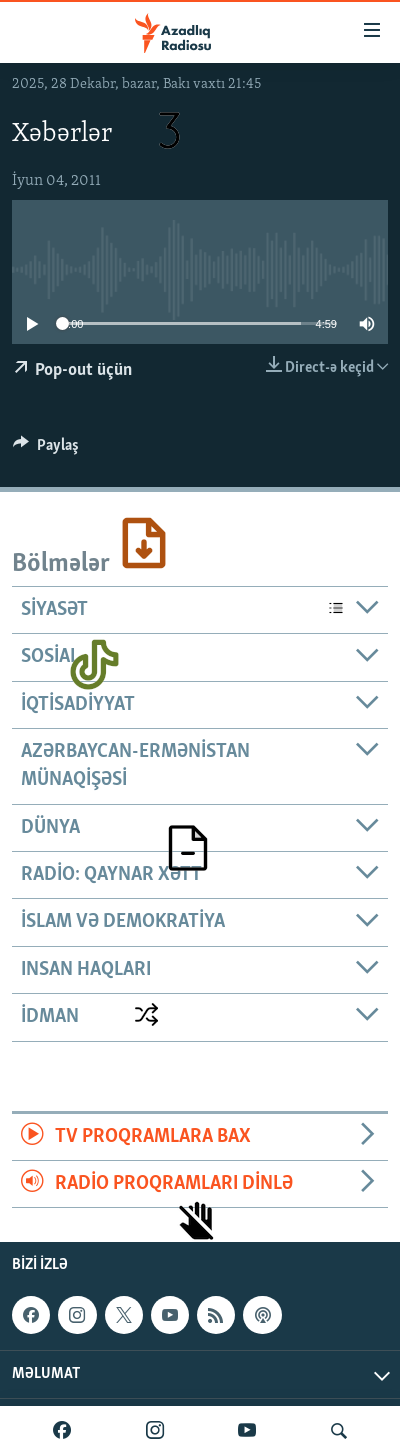  Describe the element at coordinates (169, 130) in the screenshot. I see `indicates step three in a multi-step process` at that location.